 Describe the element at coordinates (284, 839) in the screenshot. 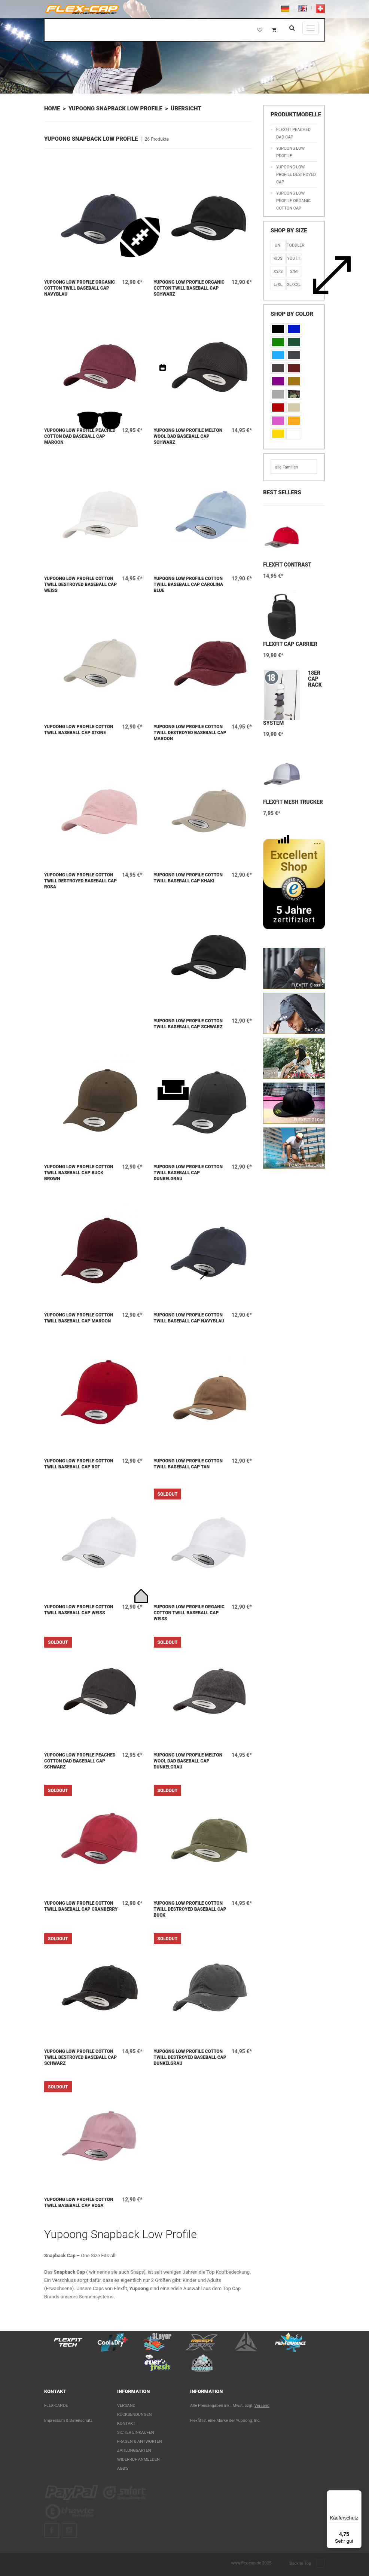

I see `indicates cellular network signal strength` at that location.